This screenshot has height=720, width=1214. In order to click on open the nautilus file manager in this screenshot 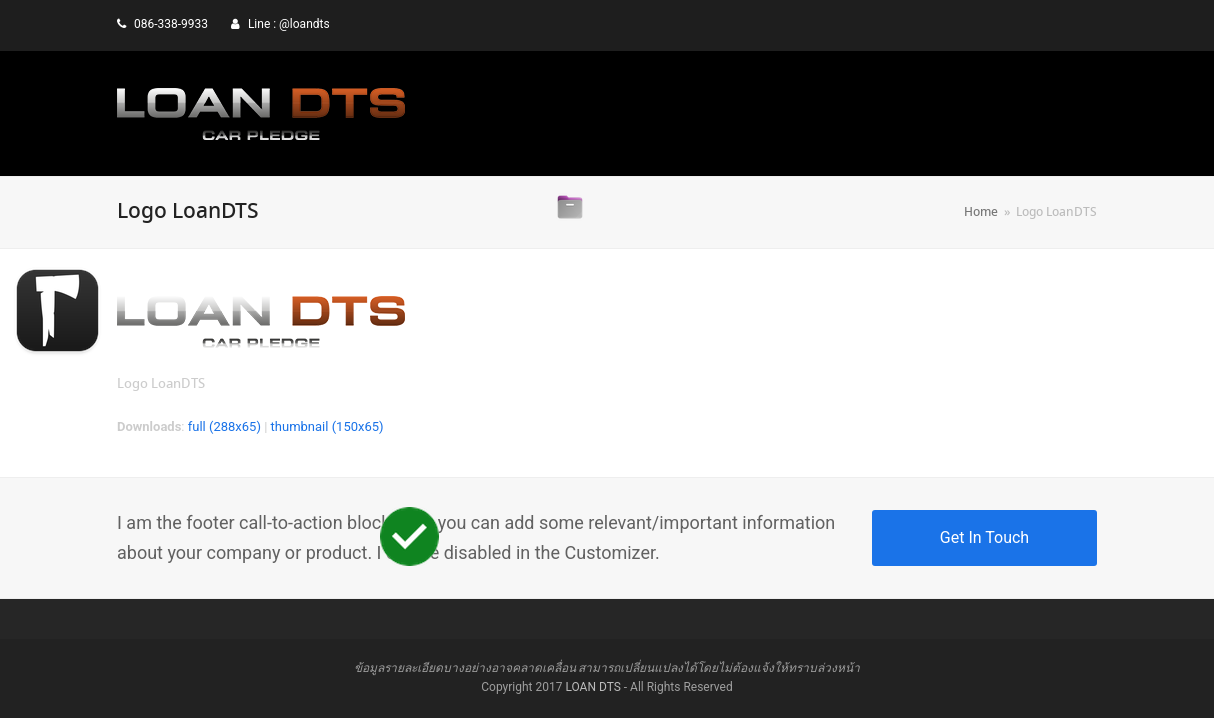, I will do `click(570, 207)`.